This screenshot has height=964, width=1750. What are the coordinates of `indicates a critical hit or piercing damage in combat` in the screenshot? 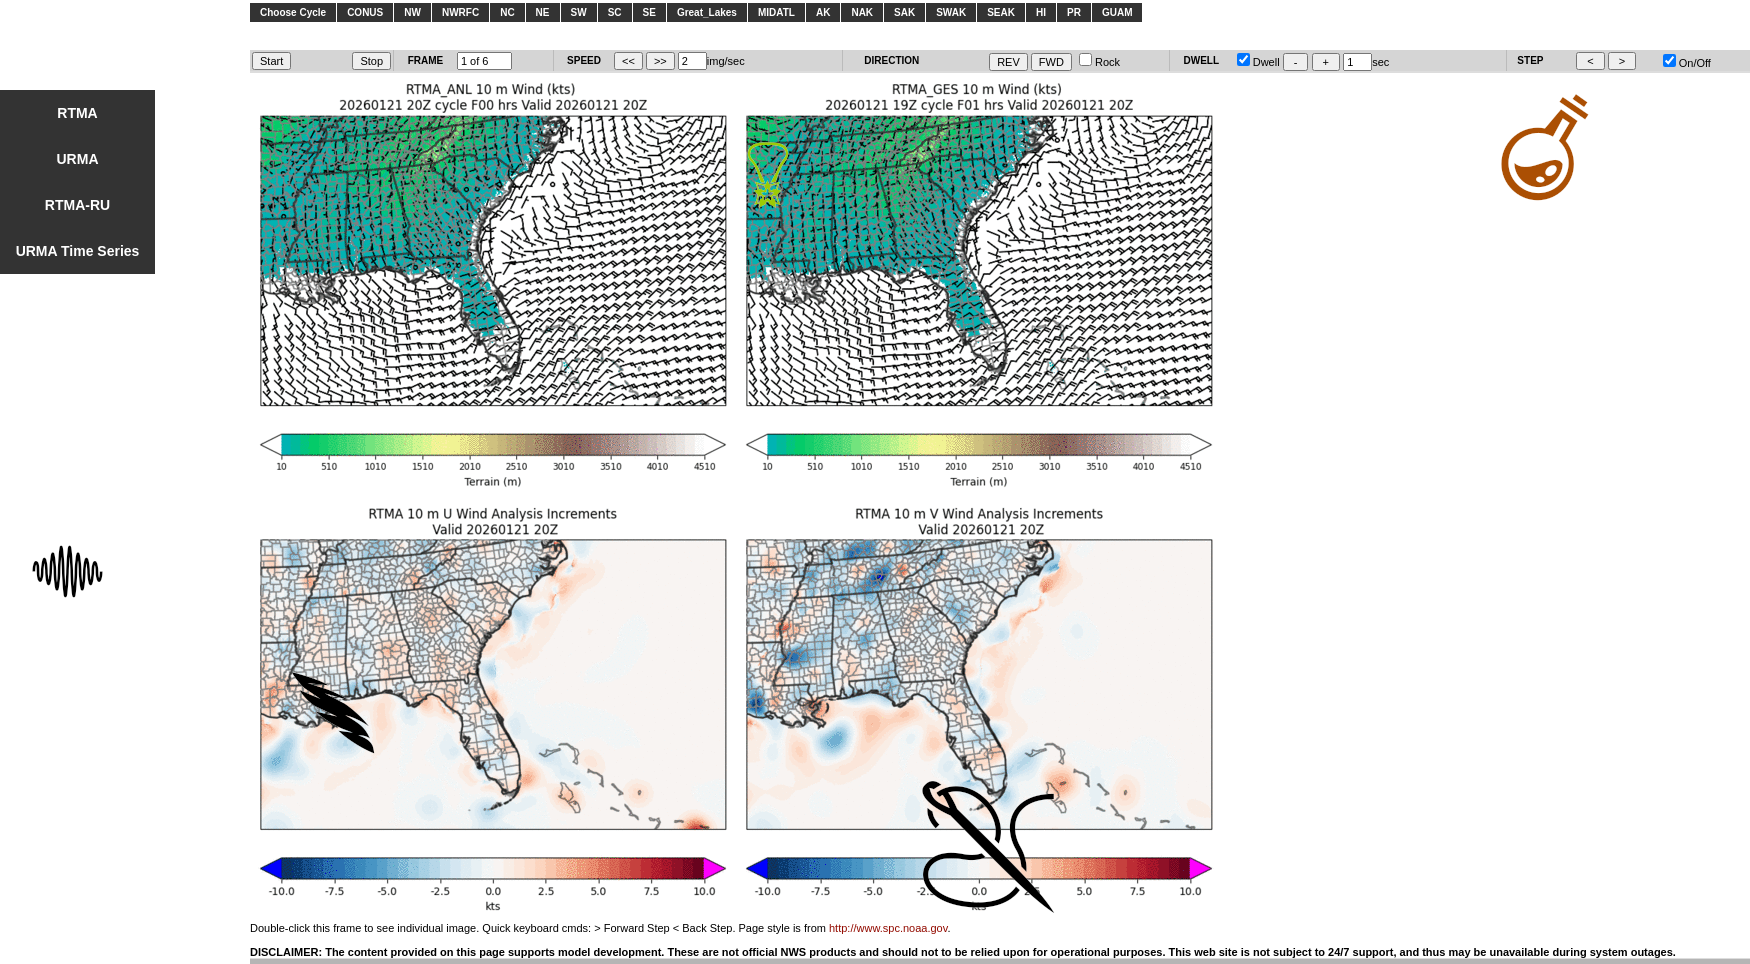 It's located at (333, 712).